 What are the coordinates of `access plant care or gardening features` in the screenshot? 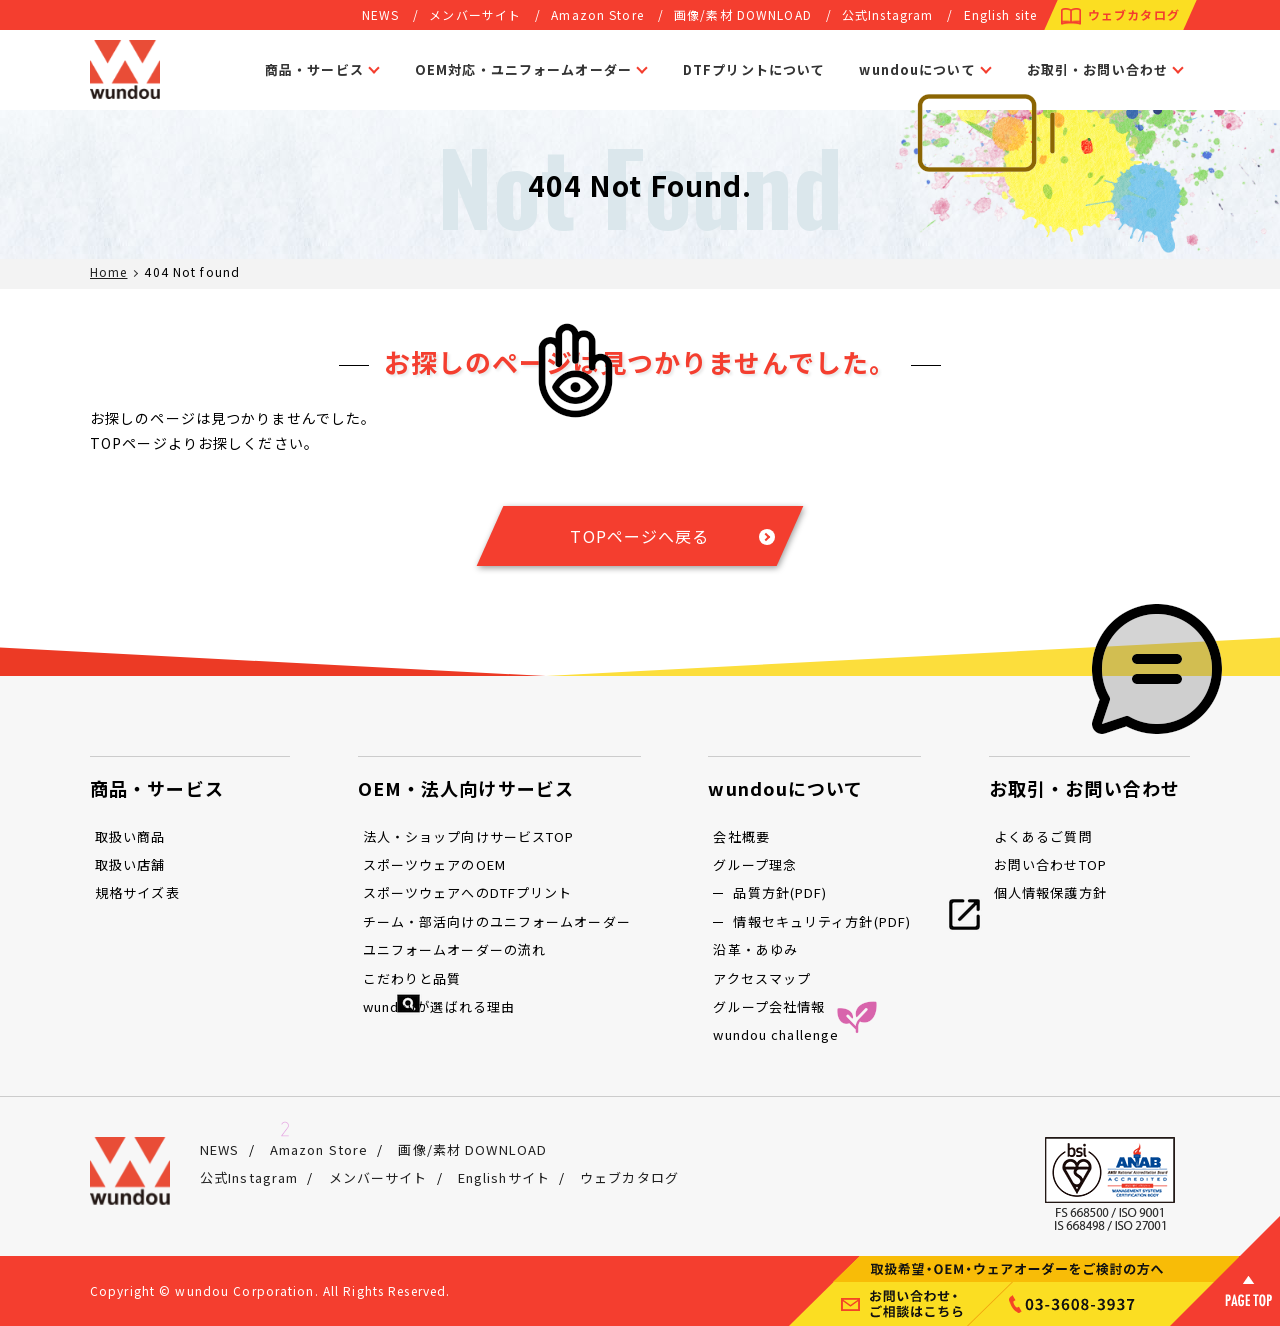 It's located at (857, 1016).